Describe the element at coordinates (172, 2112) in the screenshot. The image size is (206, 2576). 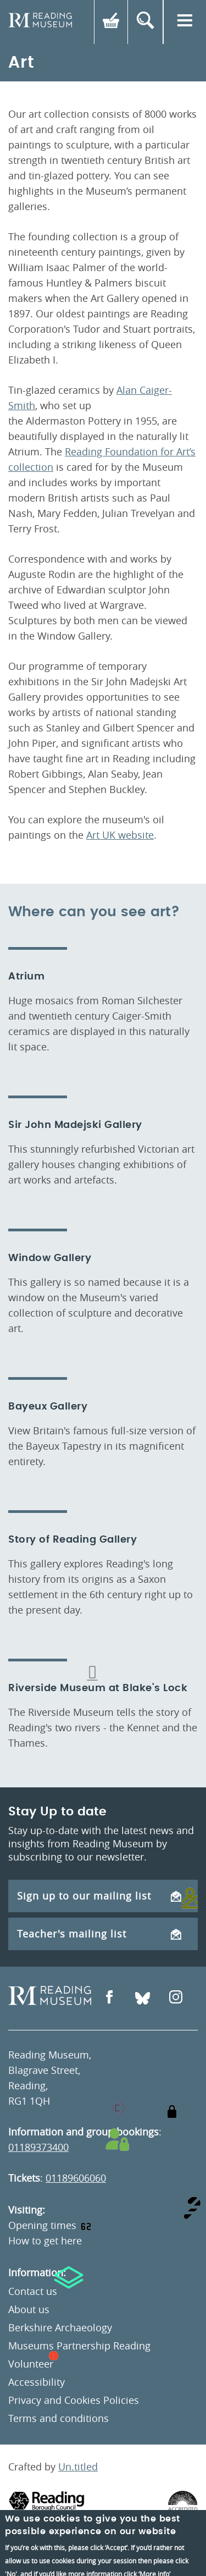
I see `indicates a locked or secure item` at that location.